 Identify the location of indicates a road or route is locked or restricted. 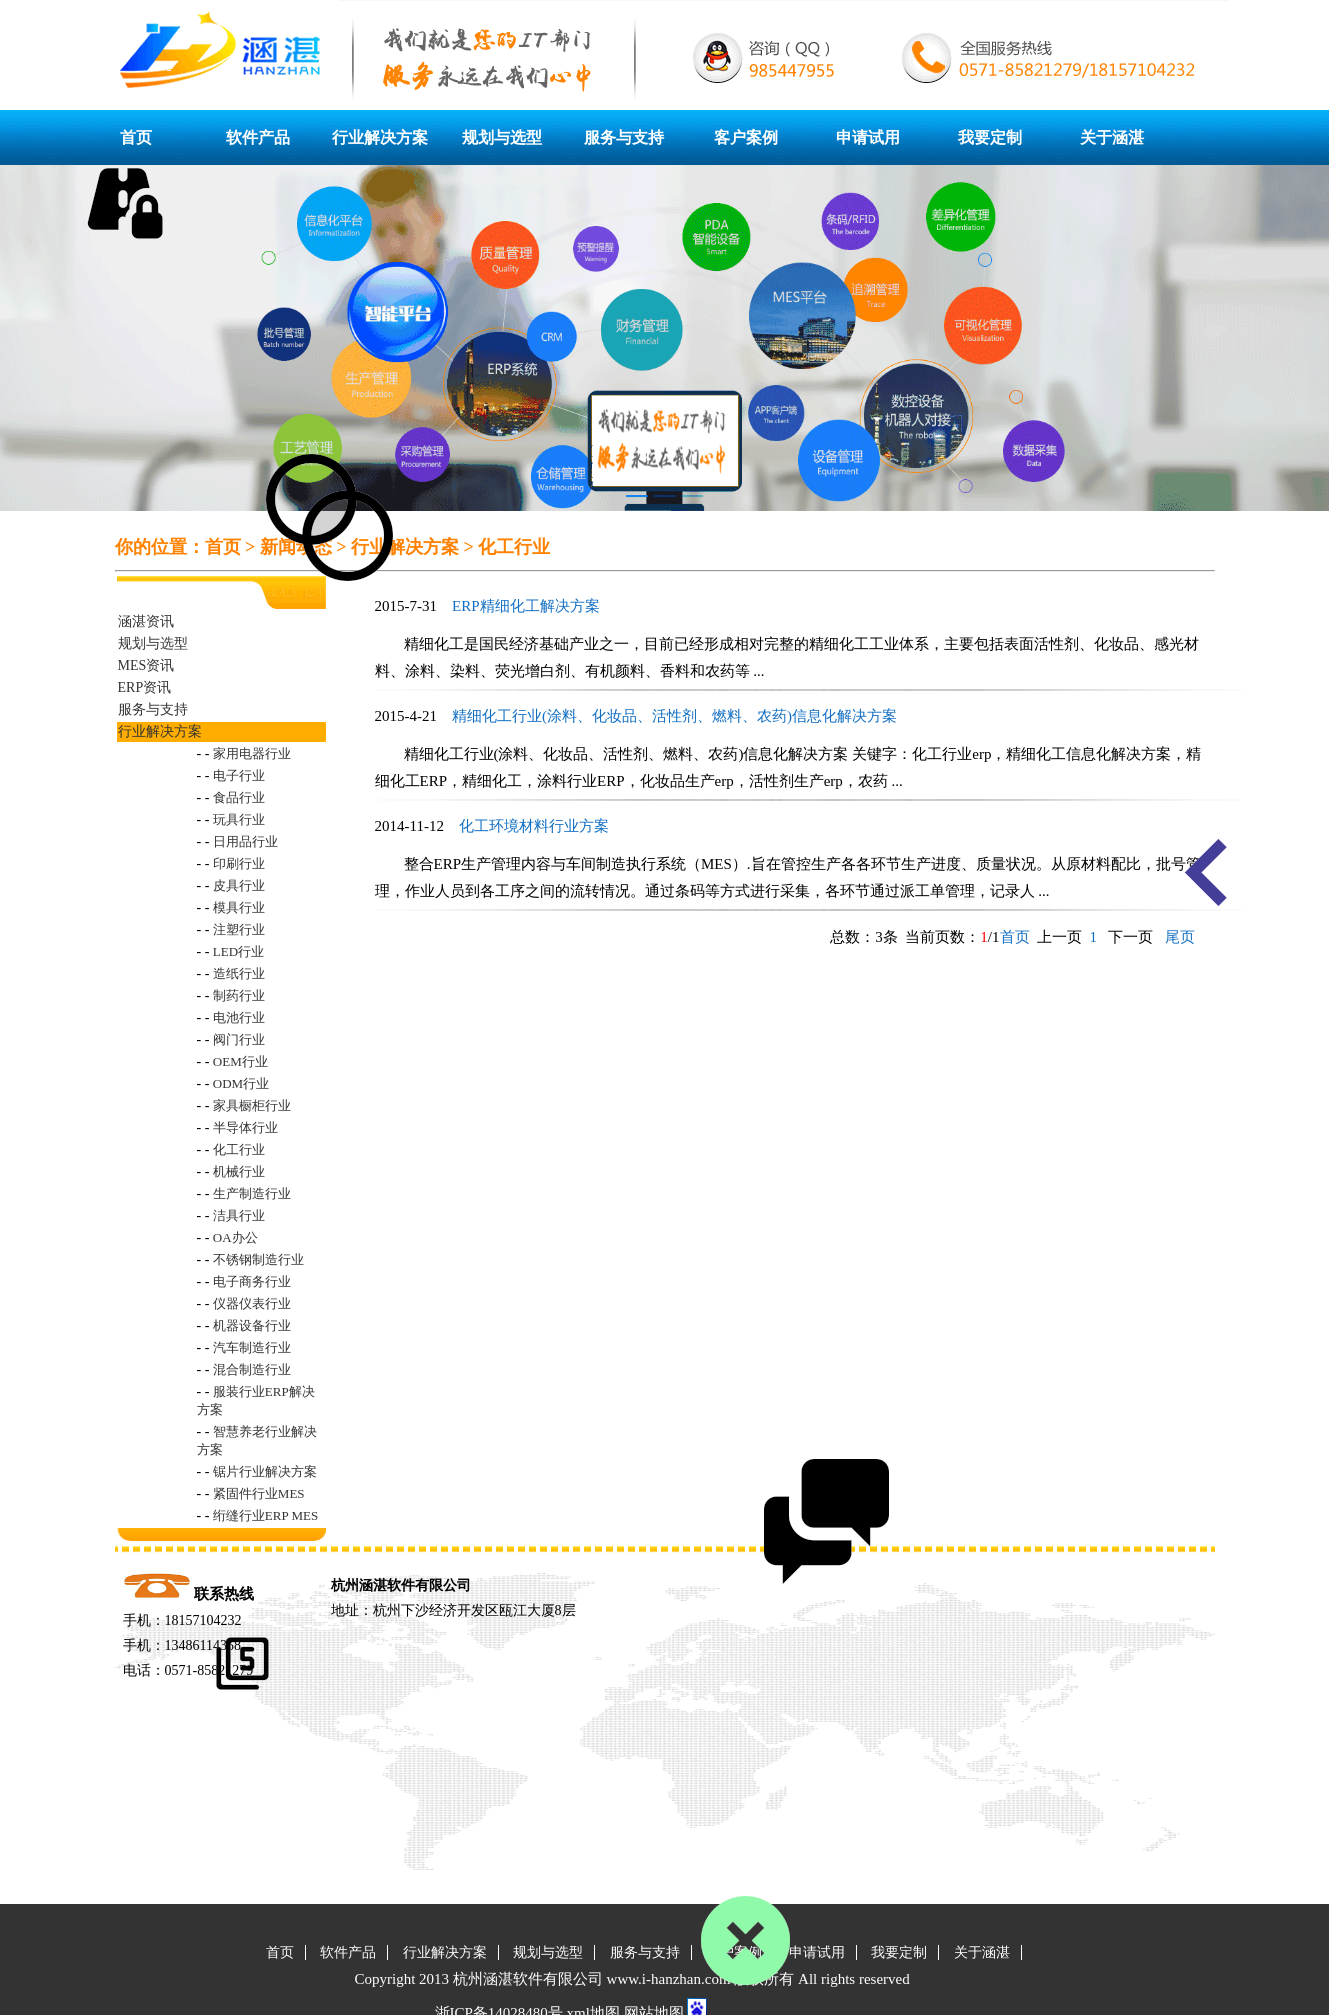
(123, 199).